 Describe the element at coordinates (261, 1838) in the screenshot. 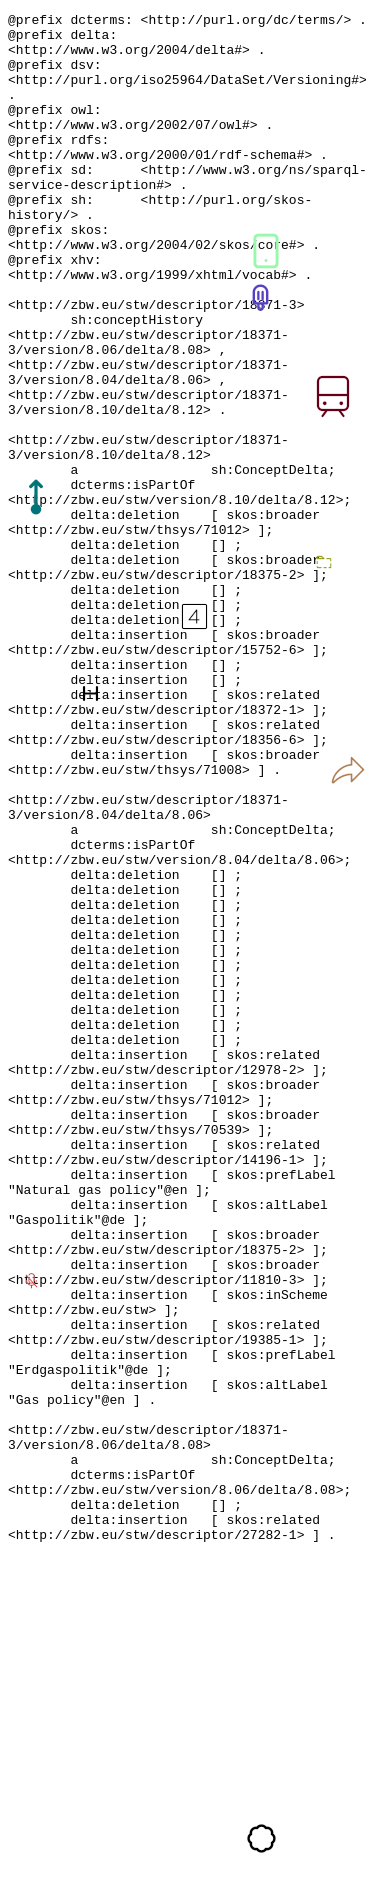

I see `indicates a badge or achievement placeholder` at that location.